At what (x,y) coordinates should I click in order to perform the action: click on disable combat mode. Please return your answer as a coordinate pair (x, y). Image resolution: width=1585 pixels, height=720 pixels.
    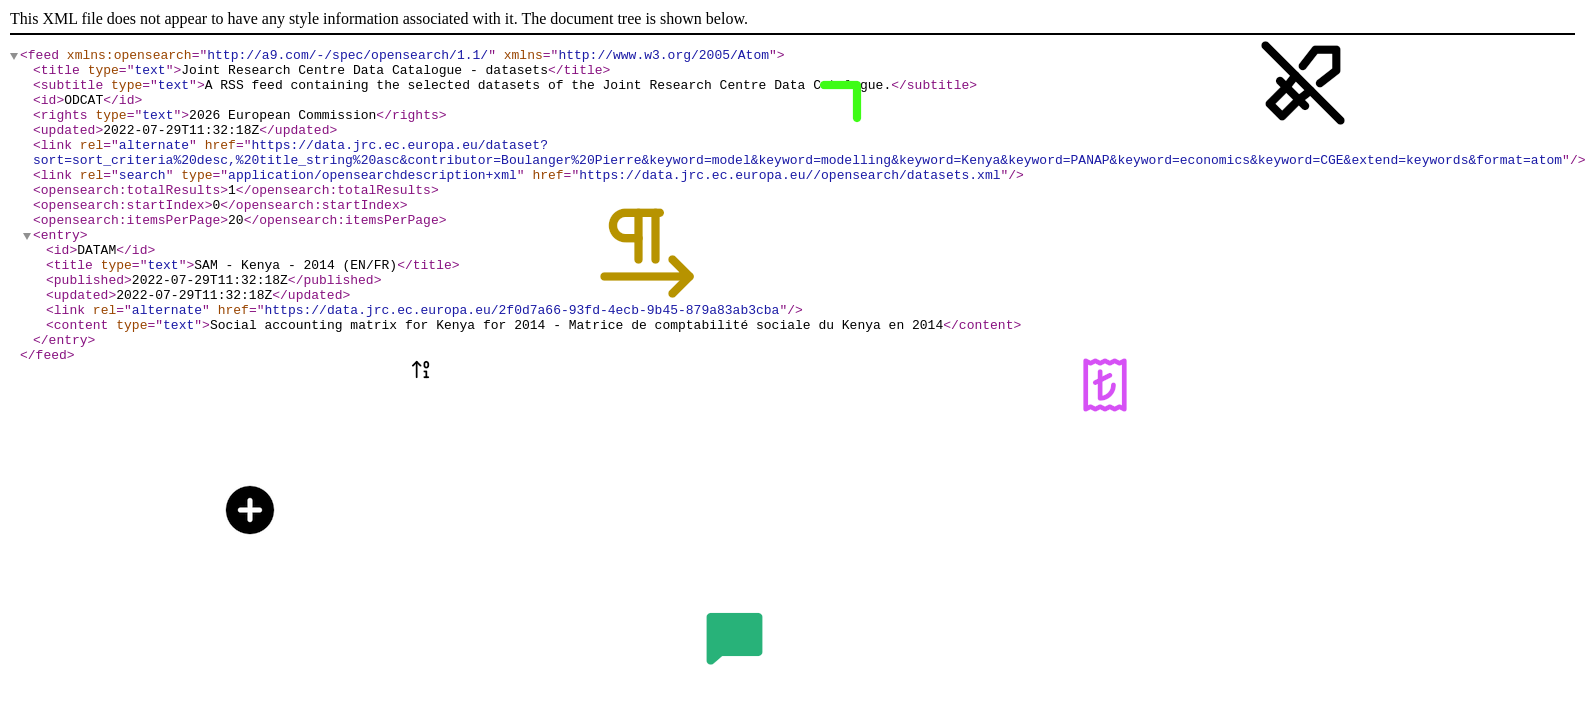
    Looking at the image, I should click on (1303, 83).